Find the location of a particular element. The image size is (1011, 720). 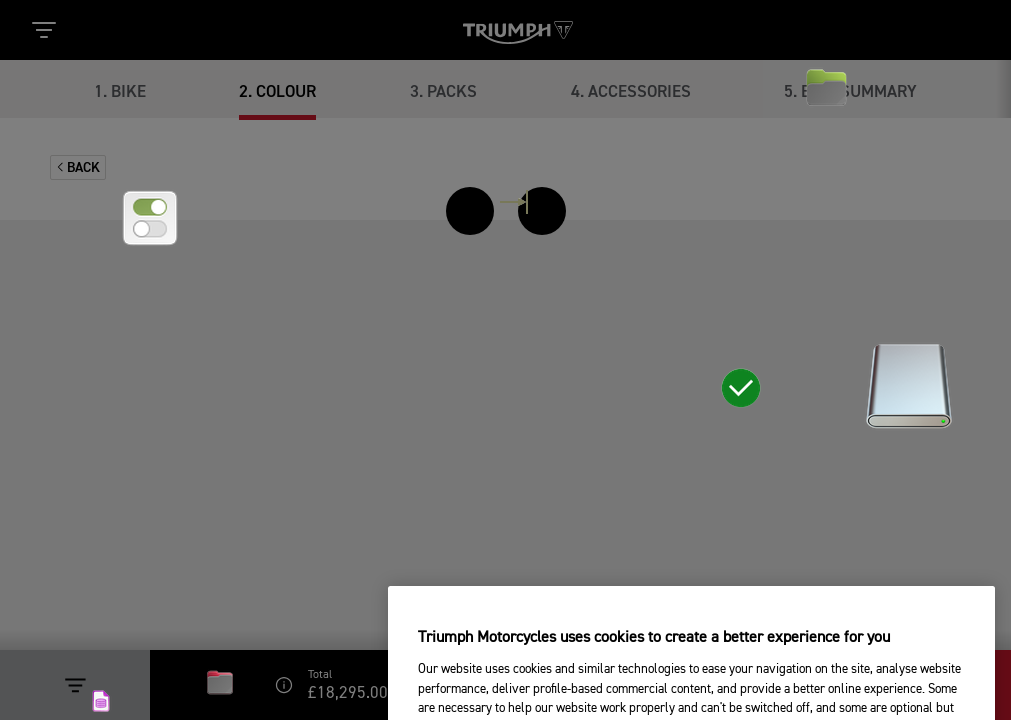

go to the last item or page is located at coordinates (514, 202).